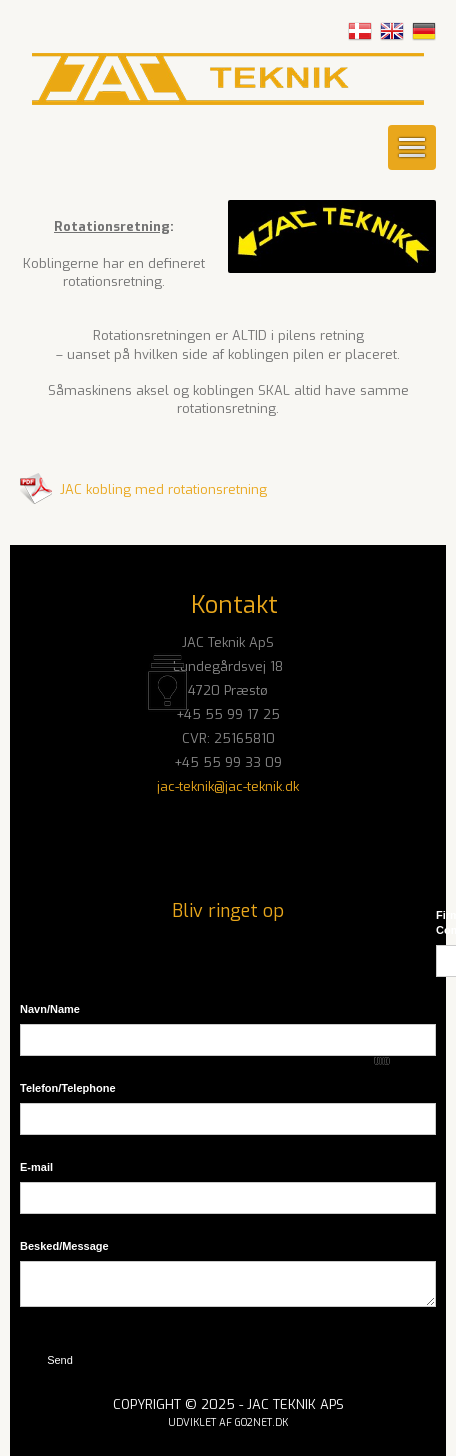 This screenshot has height=1456, width=456. Describe the element at coordinates (167, 682) in the screenshot. I see `run batch predictions or bulk AI processing` at that location.